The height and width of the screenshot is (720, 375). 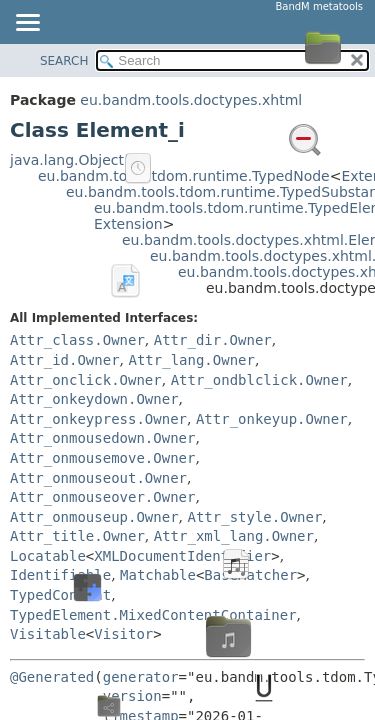 I want to click on add or manage bluetooth plugins, so click(x=87, y=587).